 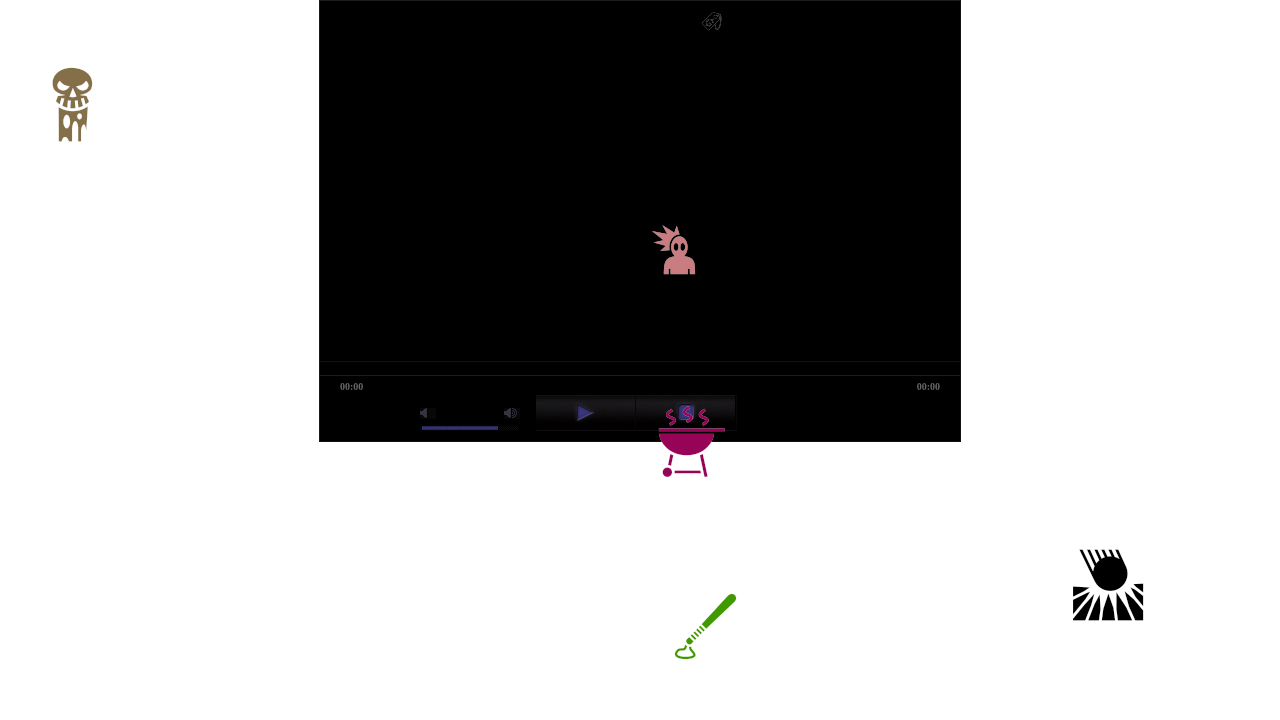 I want to click on relay baton item in a racing or sports game, so click(x=705, y=626).